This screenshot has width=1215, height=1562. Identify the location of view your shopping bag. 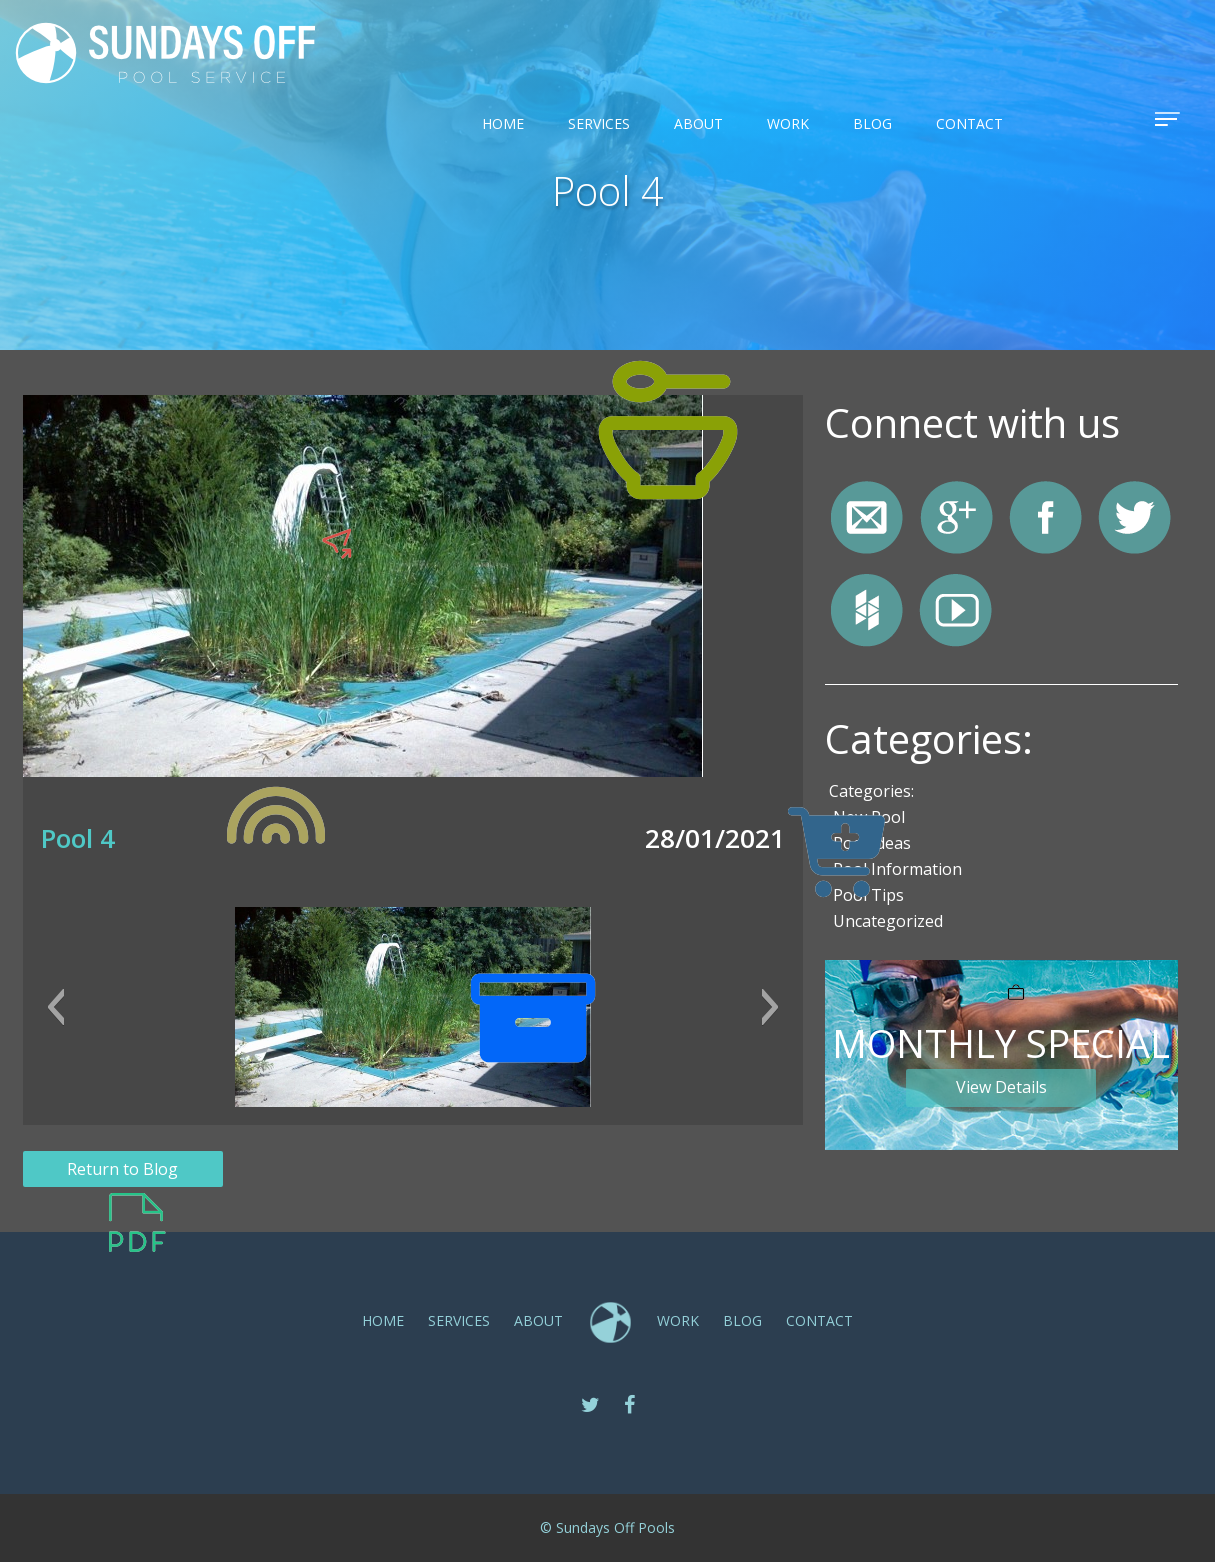
(1016, 993).